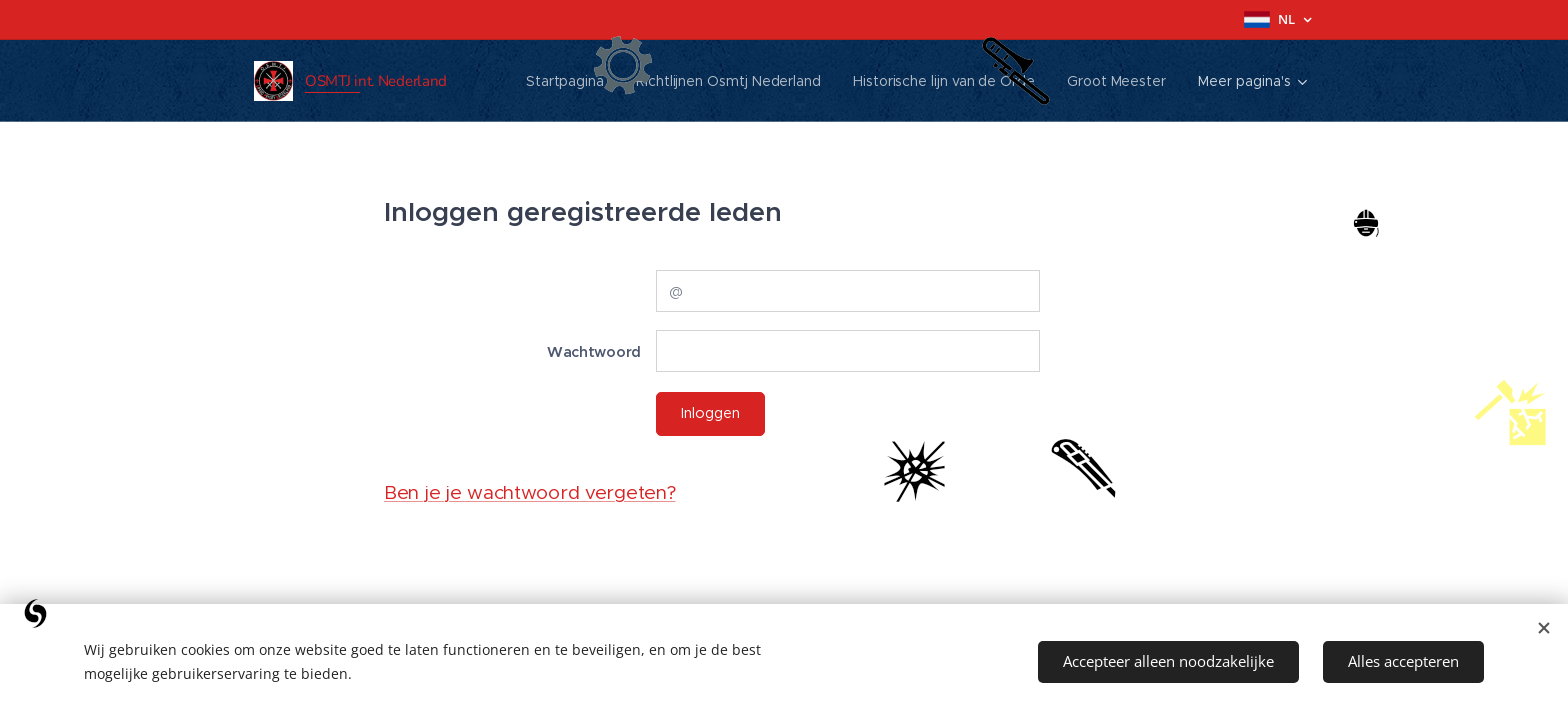 The height and width of the screenshot is (720, 1568). What do you see at coordinates (623, 65) in the screenshot?
I see `access settings or preferences` at bounding box center [623, 65].